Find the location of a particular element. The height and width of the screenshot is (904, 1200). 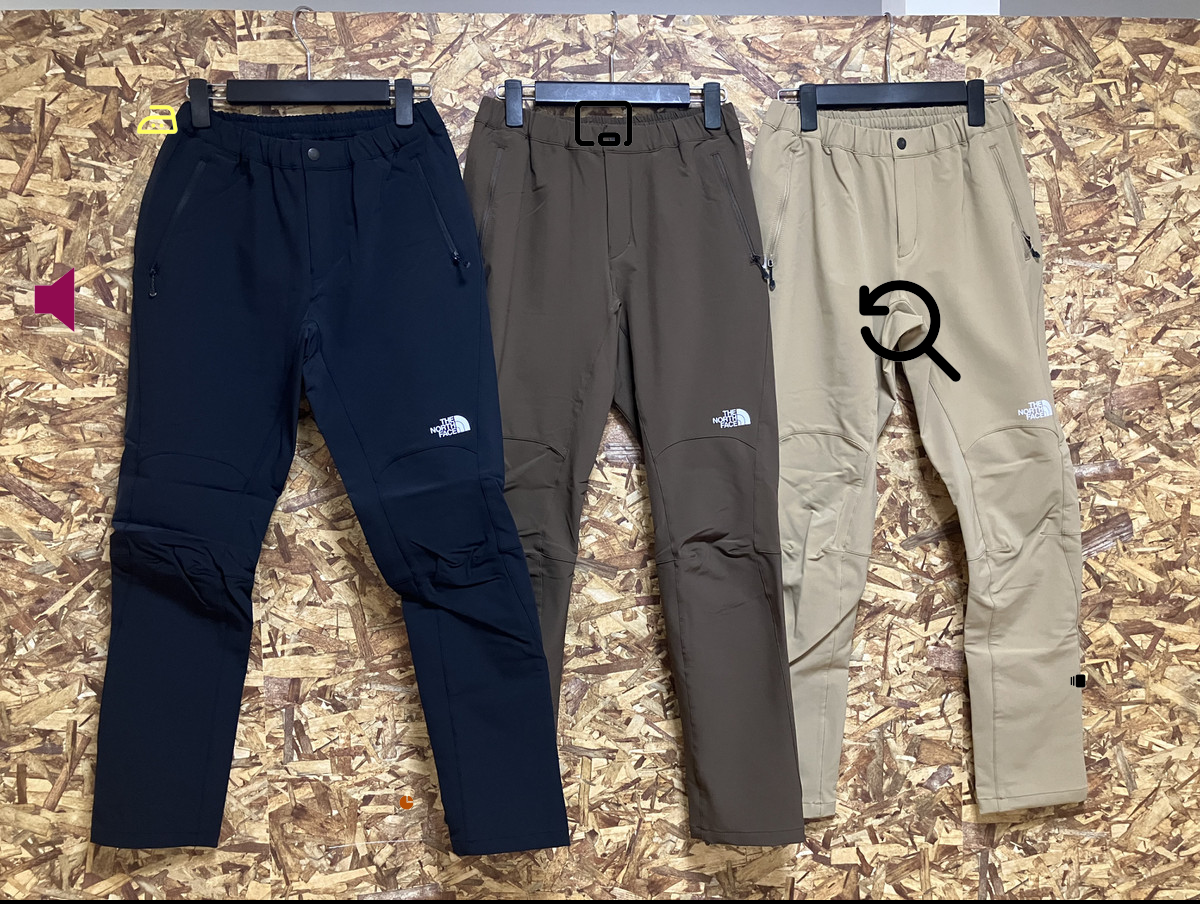

view version history is located at coordinates (1078, 681).